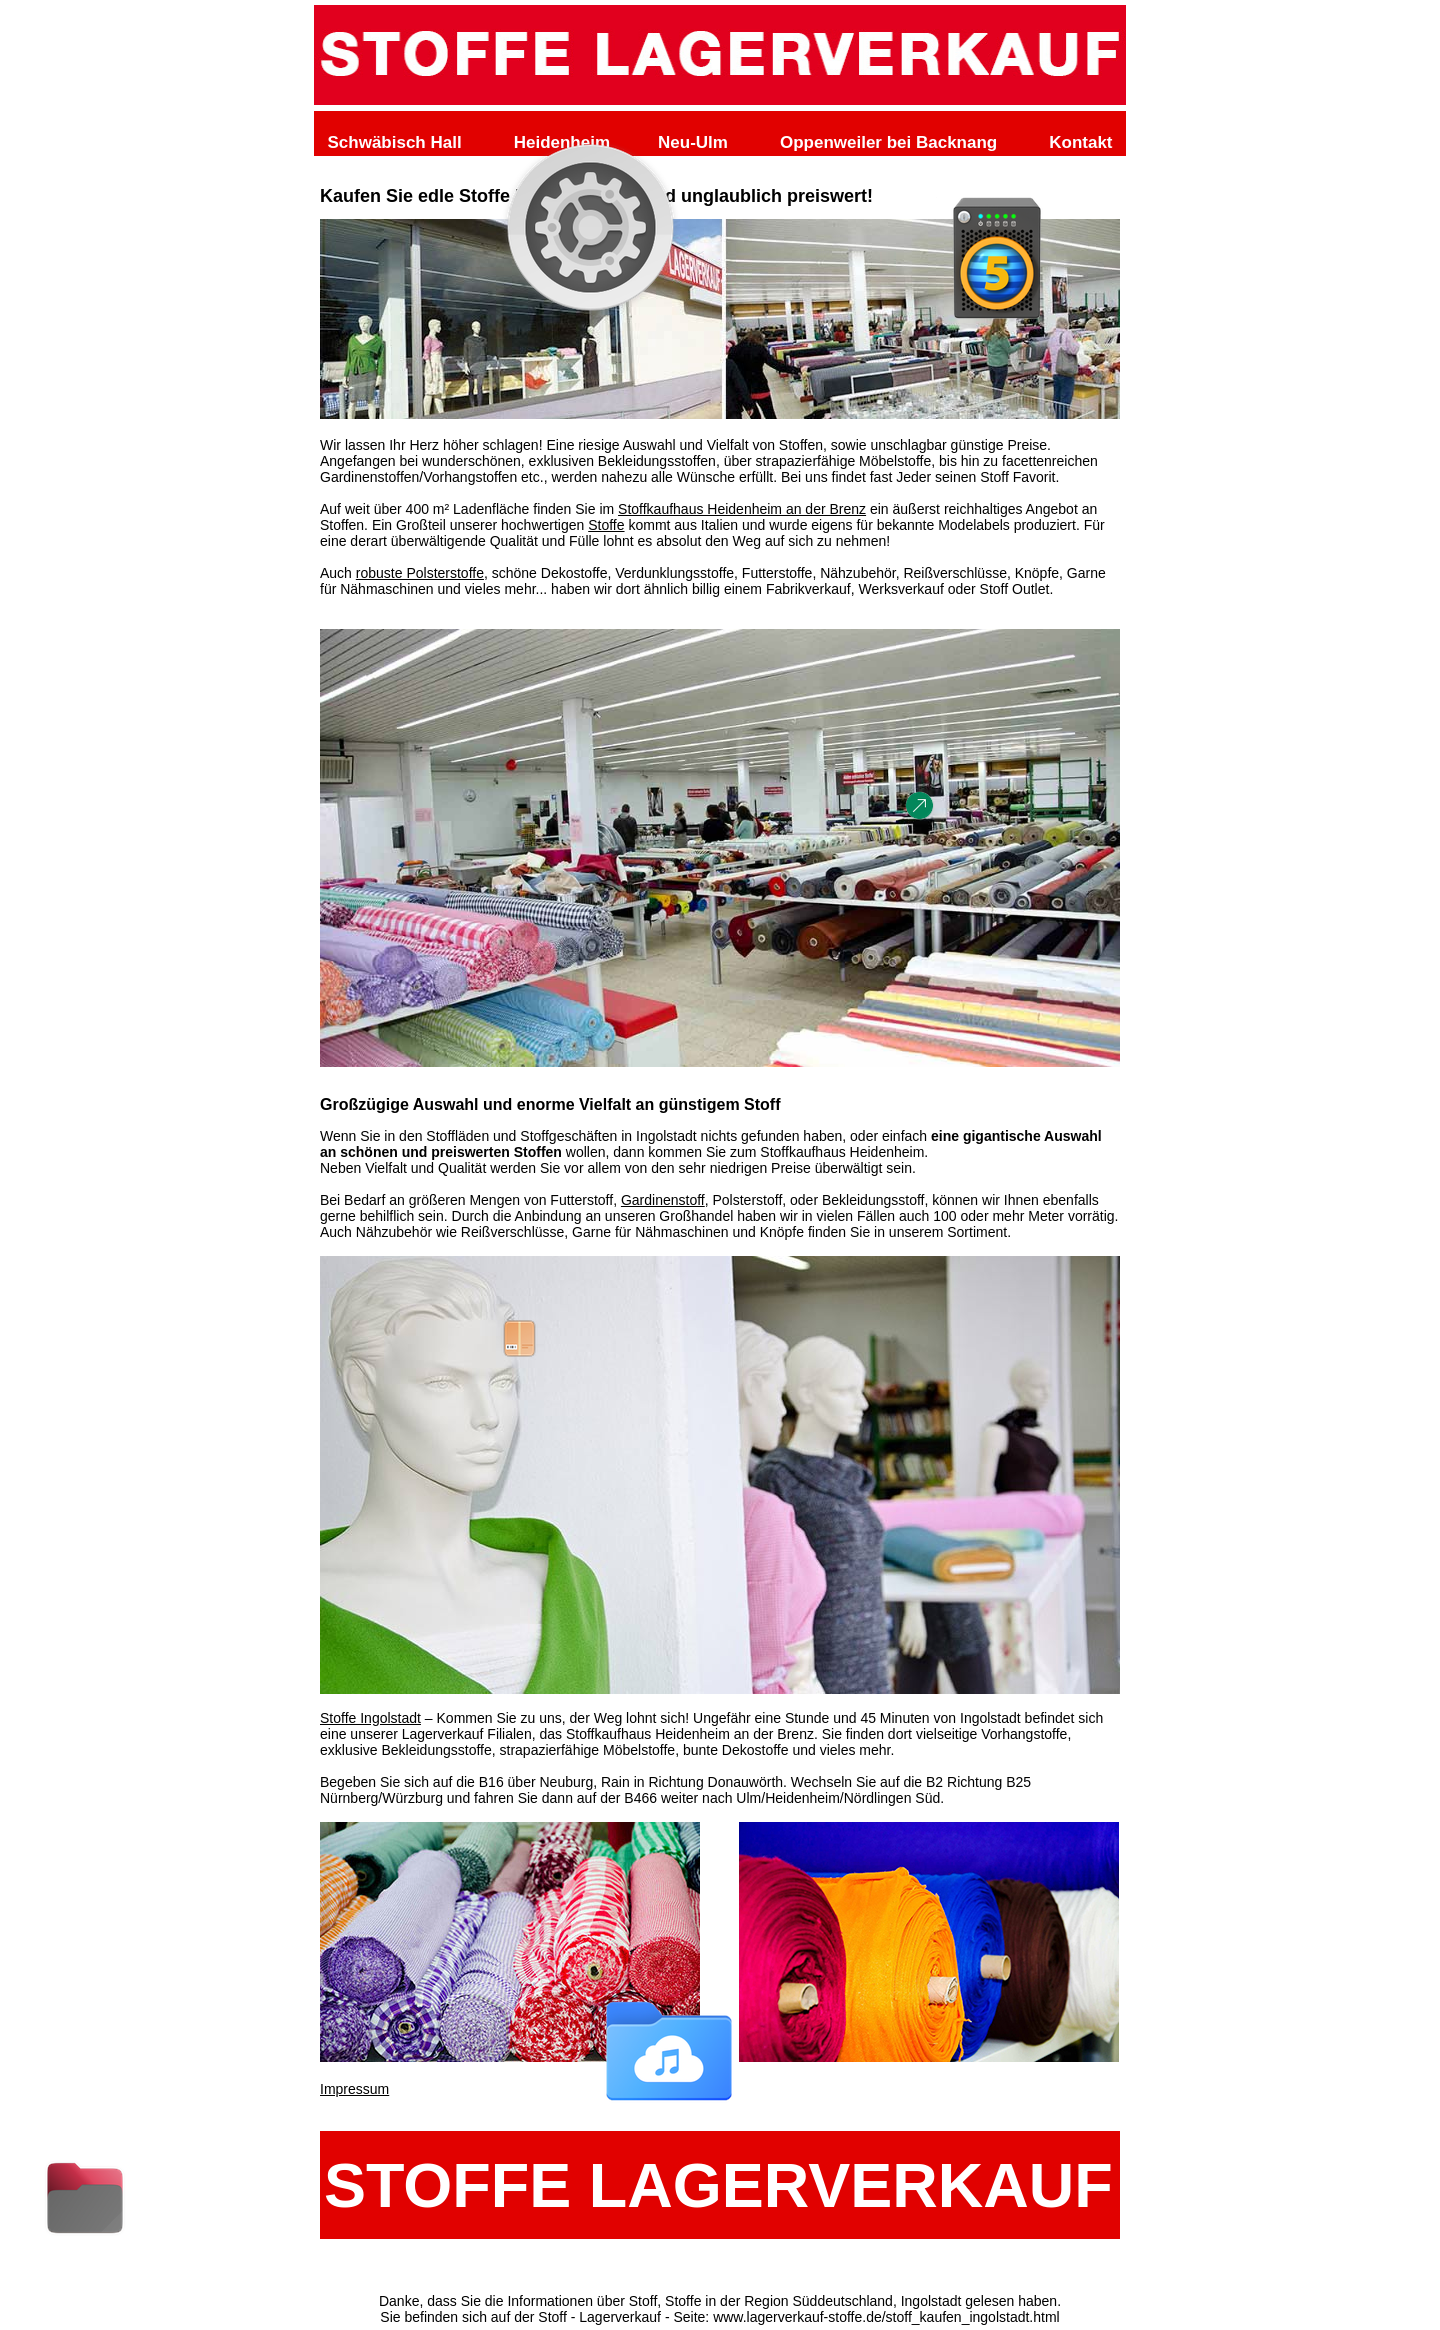 This screenshot has height=2330, width=1440. I want to click on indicates a symbolic link or shortcut to another file, so click(919, 805).